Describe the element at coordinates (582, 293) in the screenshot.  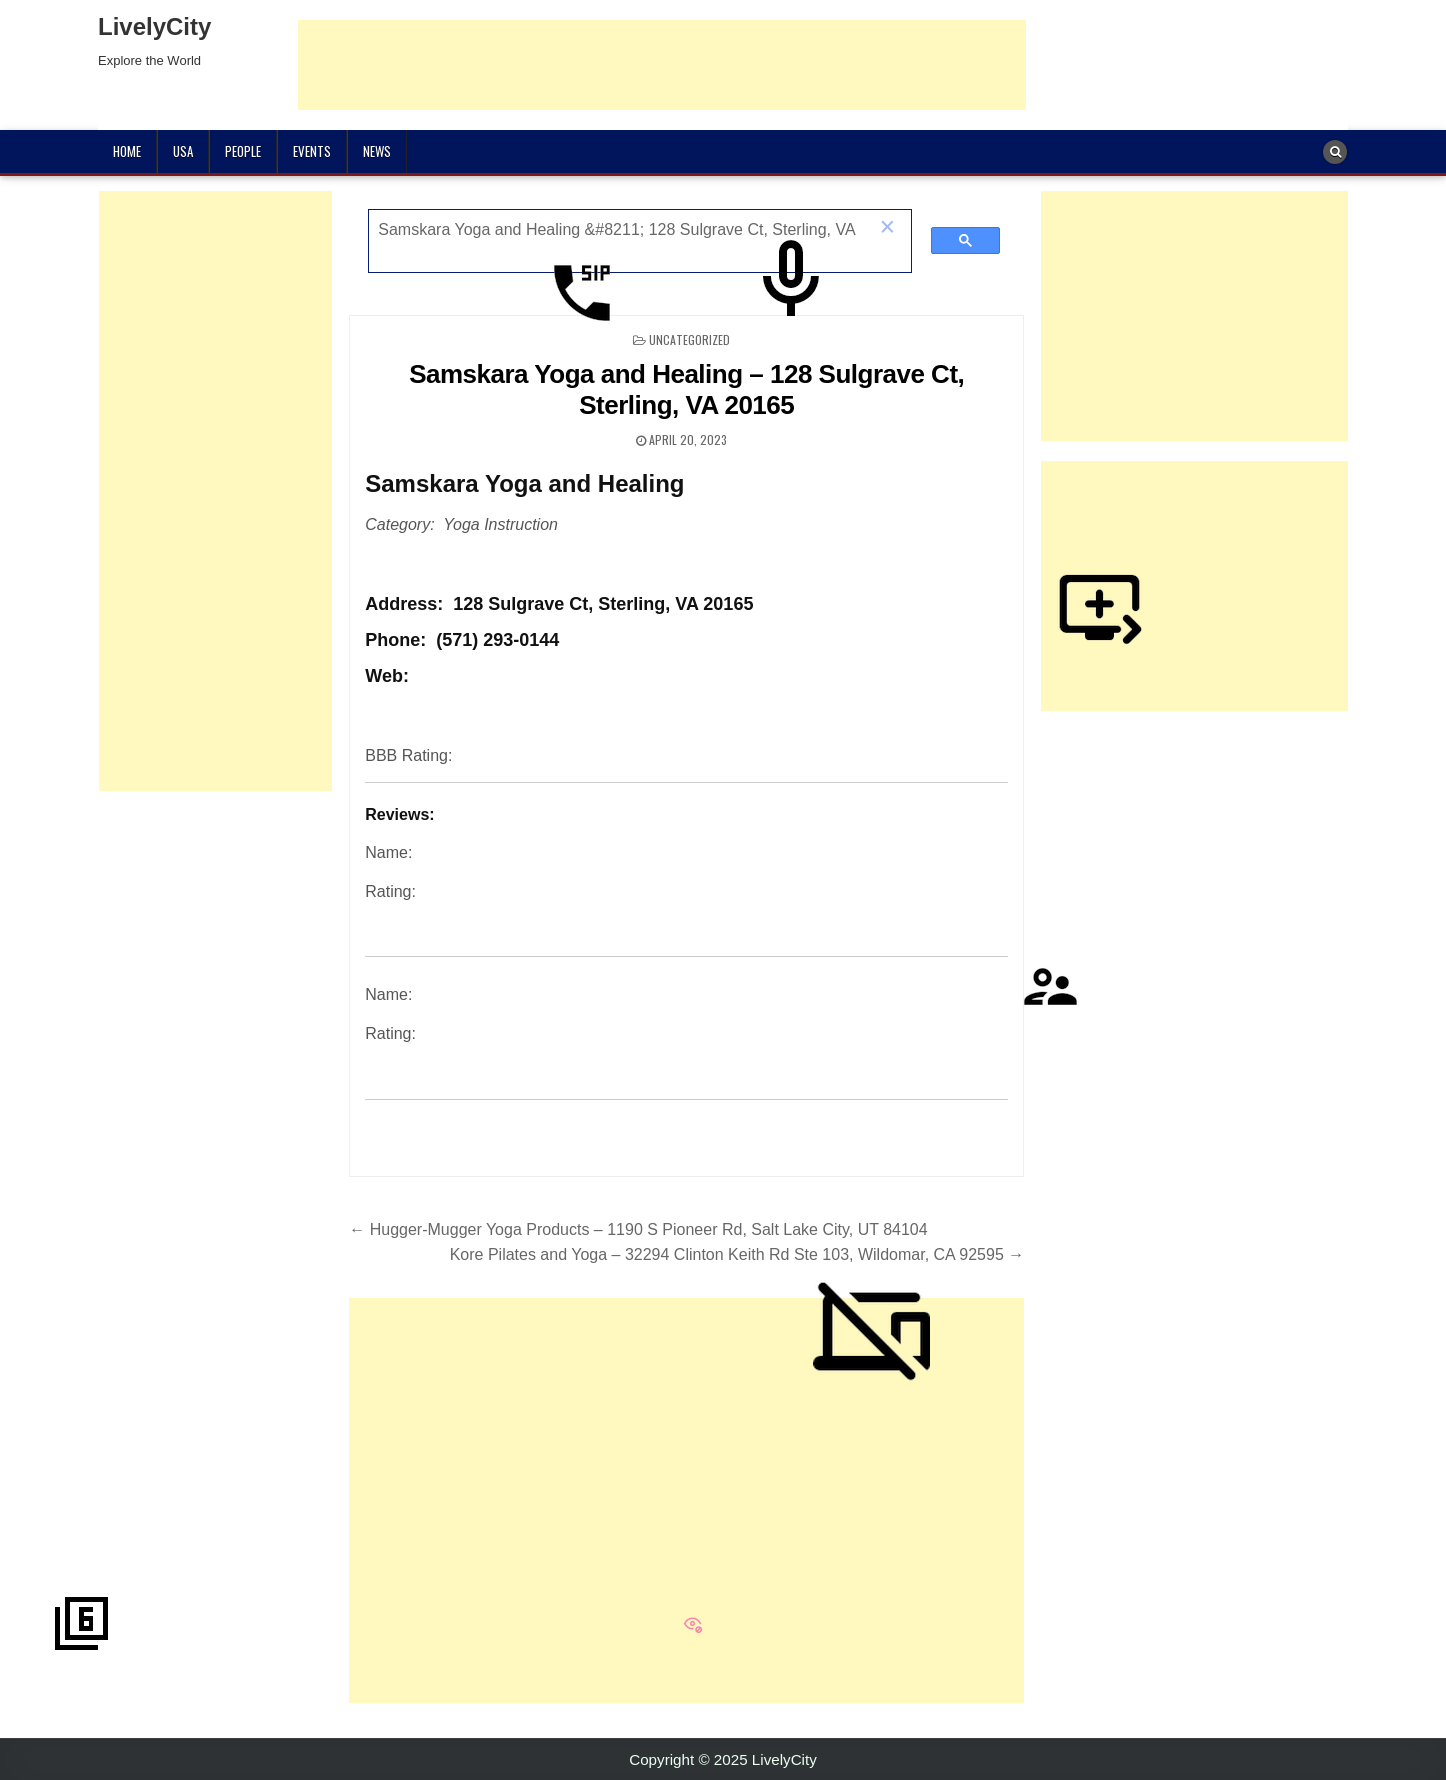
I see `make a SIP (internet-based) phone call` at that location.